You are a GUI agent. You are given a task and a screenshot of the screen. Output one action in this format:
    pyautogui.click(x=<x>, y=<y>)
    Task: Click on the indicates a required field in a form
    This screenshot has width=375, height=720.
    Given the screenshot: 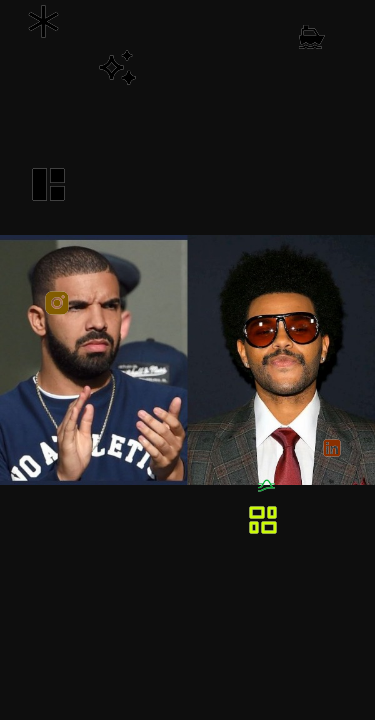 What is the action you would take?
    pyautogui.click(x=43, y=21)
    